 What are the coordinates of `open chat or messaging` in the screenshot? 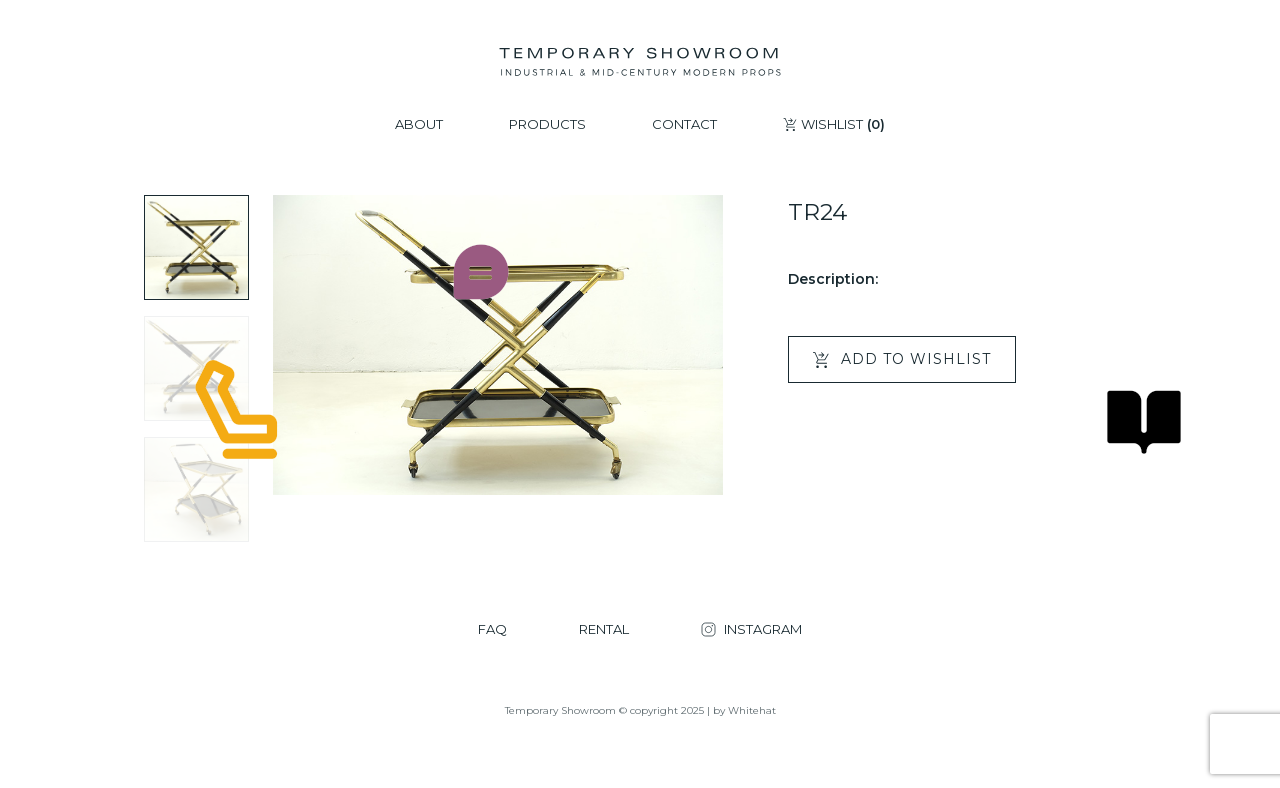 It's located at (480, 273).